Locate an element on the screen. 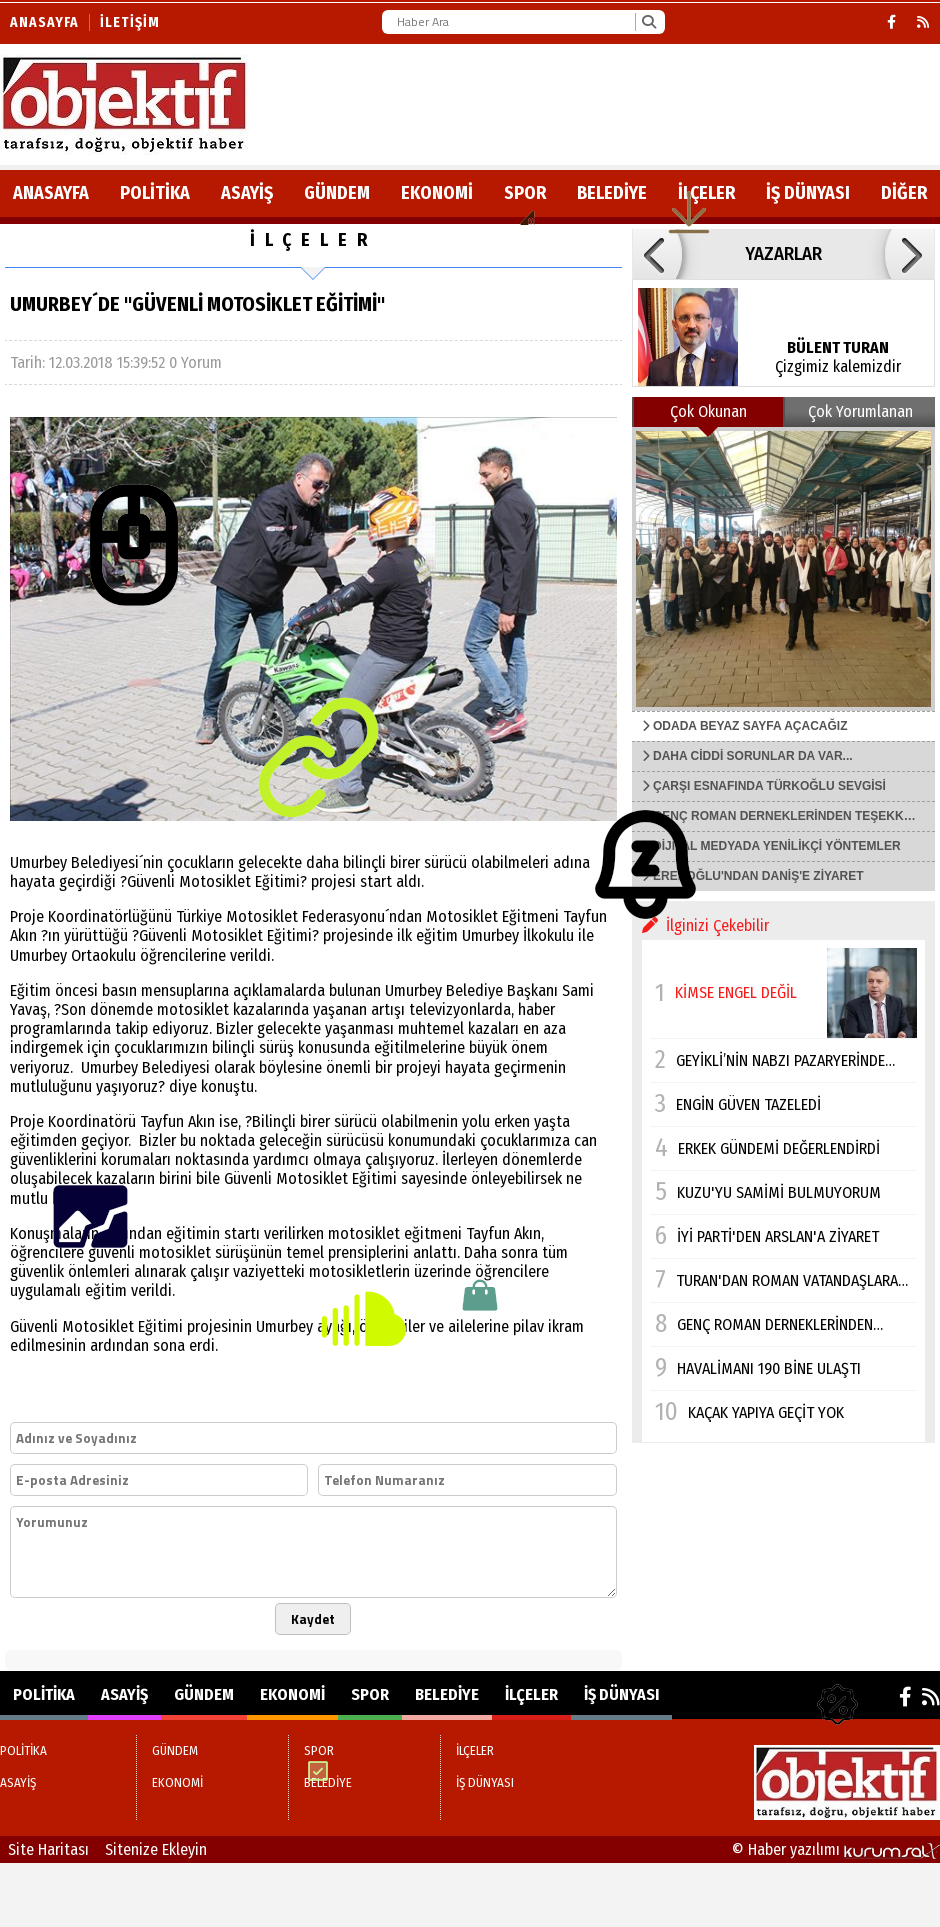 The width and height of the screenshot is (940, 1927). download a file is located at coordinates (689, 213).